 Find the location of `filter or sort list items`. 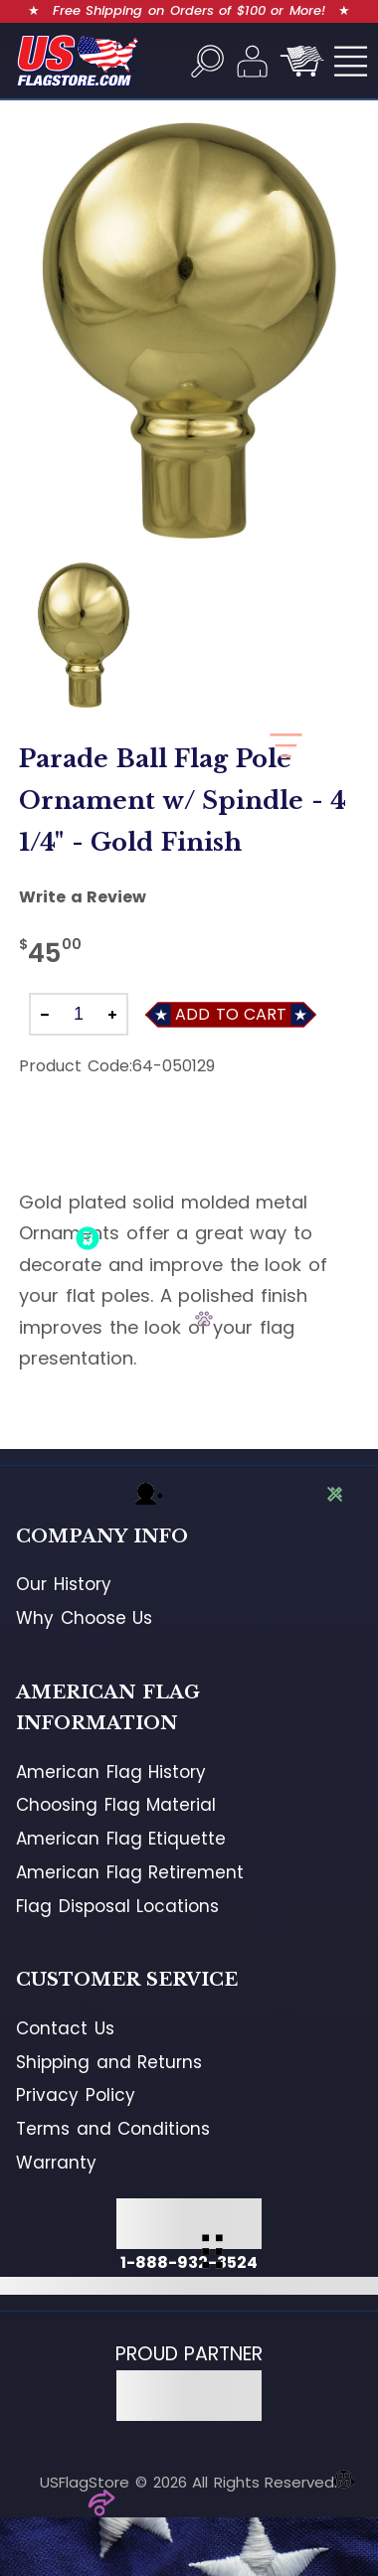

filter or sort list items is located at coordinates (285, 746).